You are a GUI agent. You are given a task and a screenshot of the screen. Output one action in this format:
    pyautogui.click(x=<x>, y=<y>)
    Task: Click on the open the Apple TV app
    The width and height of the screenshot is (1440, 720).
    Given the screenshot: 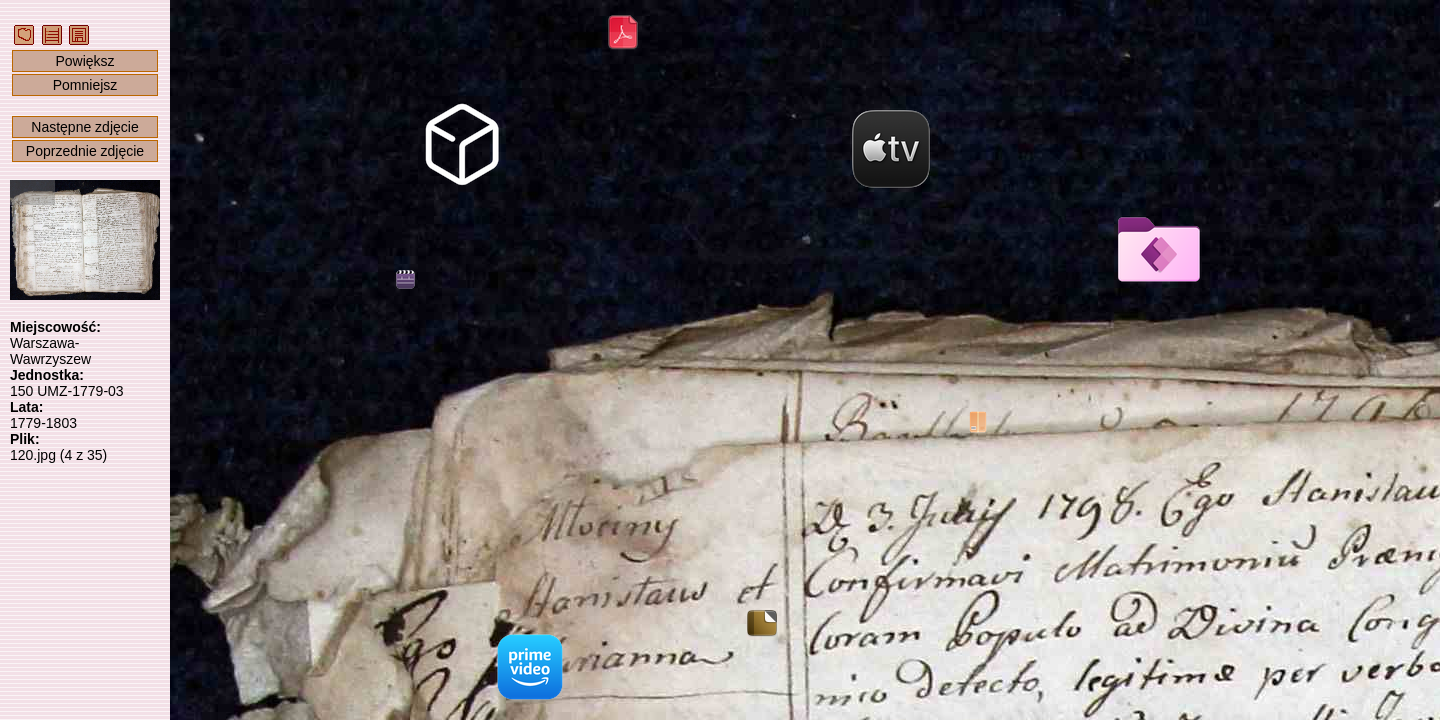 What is the action you would take?
    pyautogui.click(x=891, y=149)
    